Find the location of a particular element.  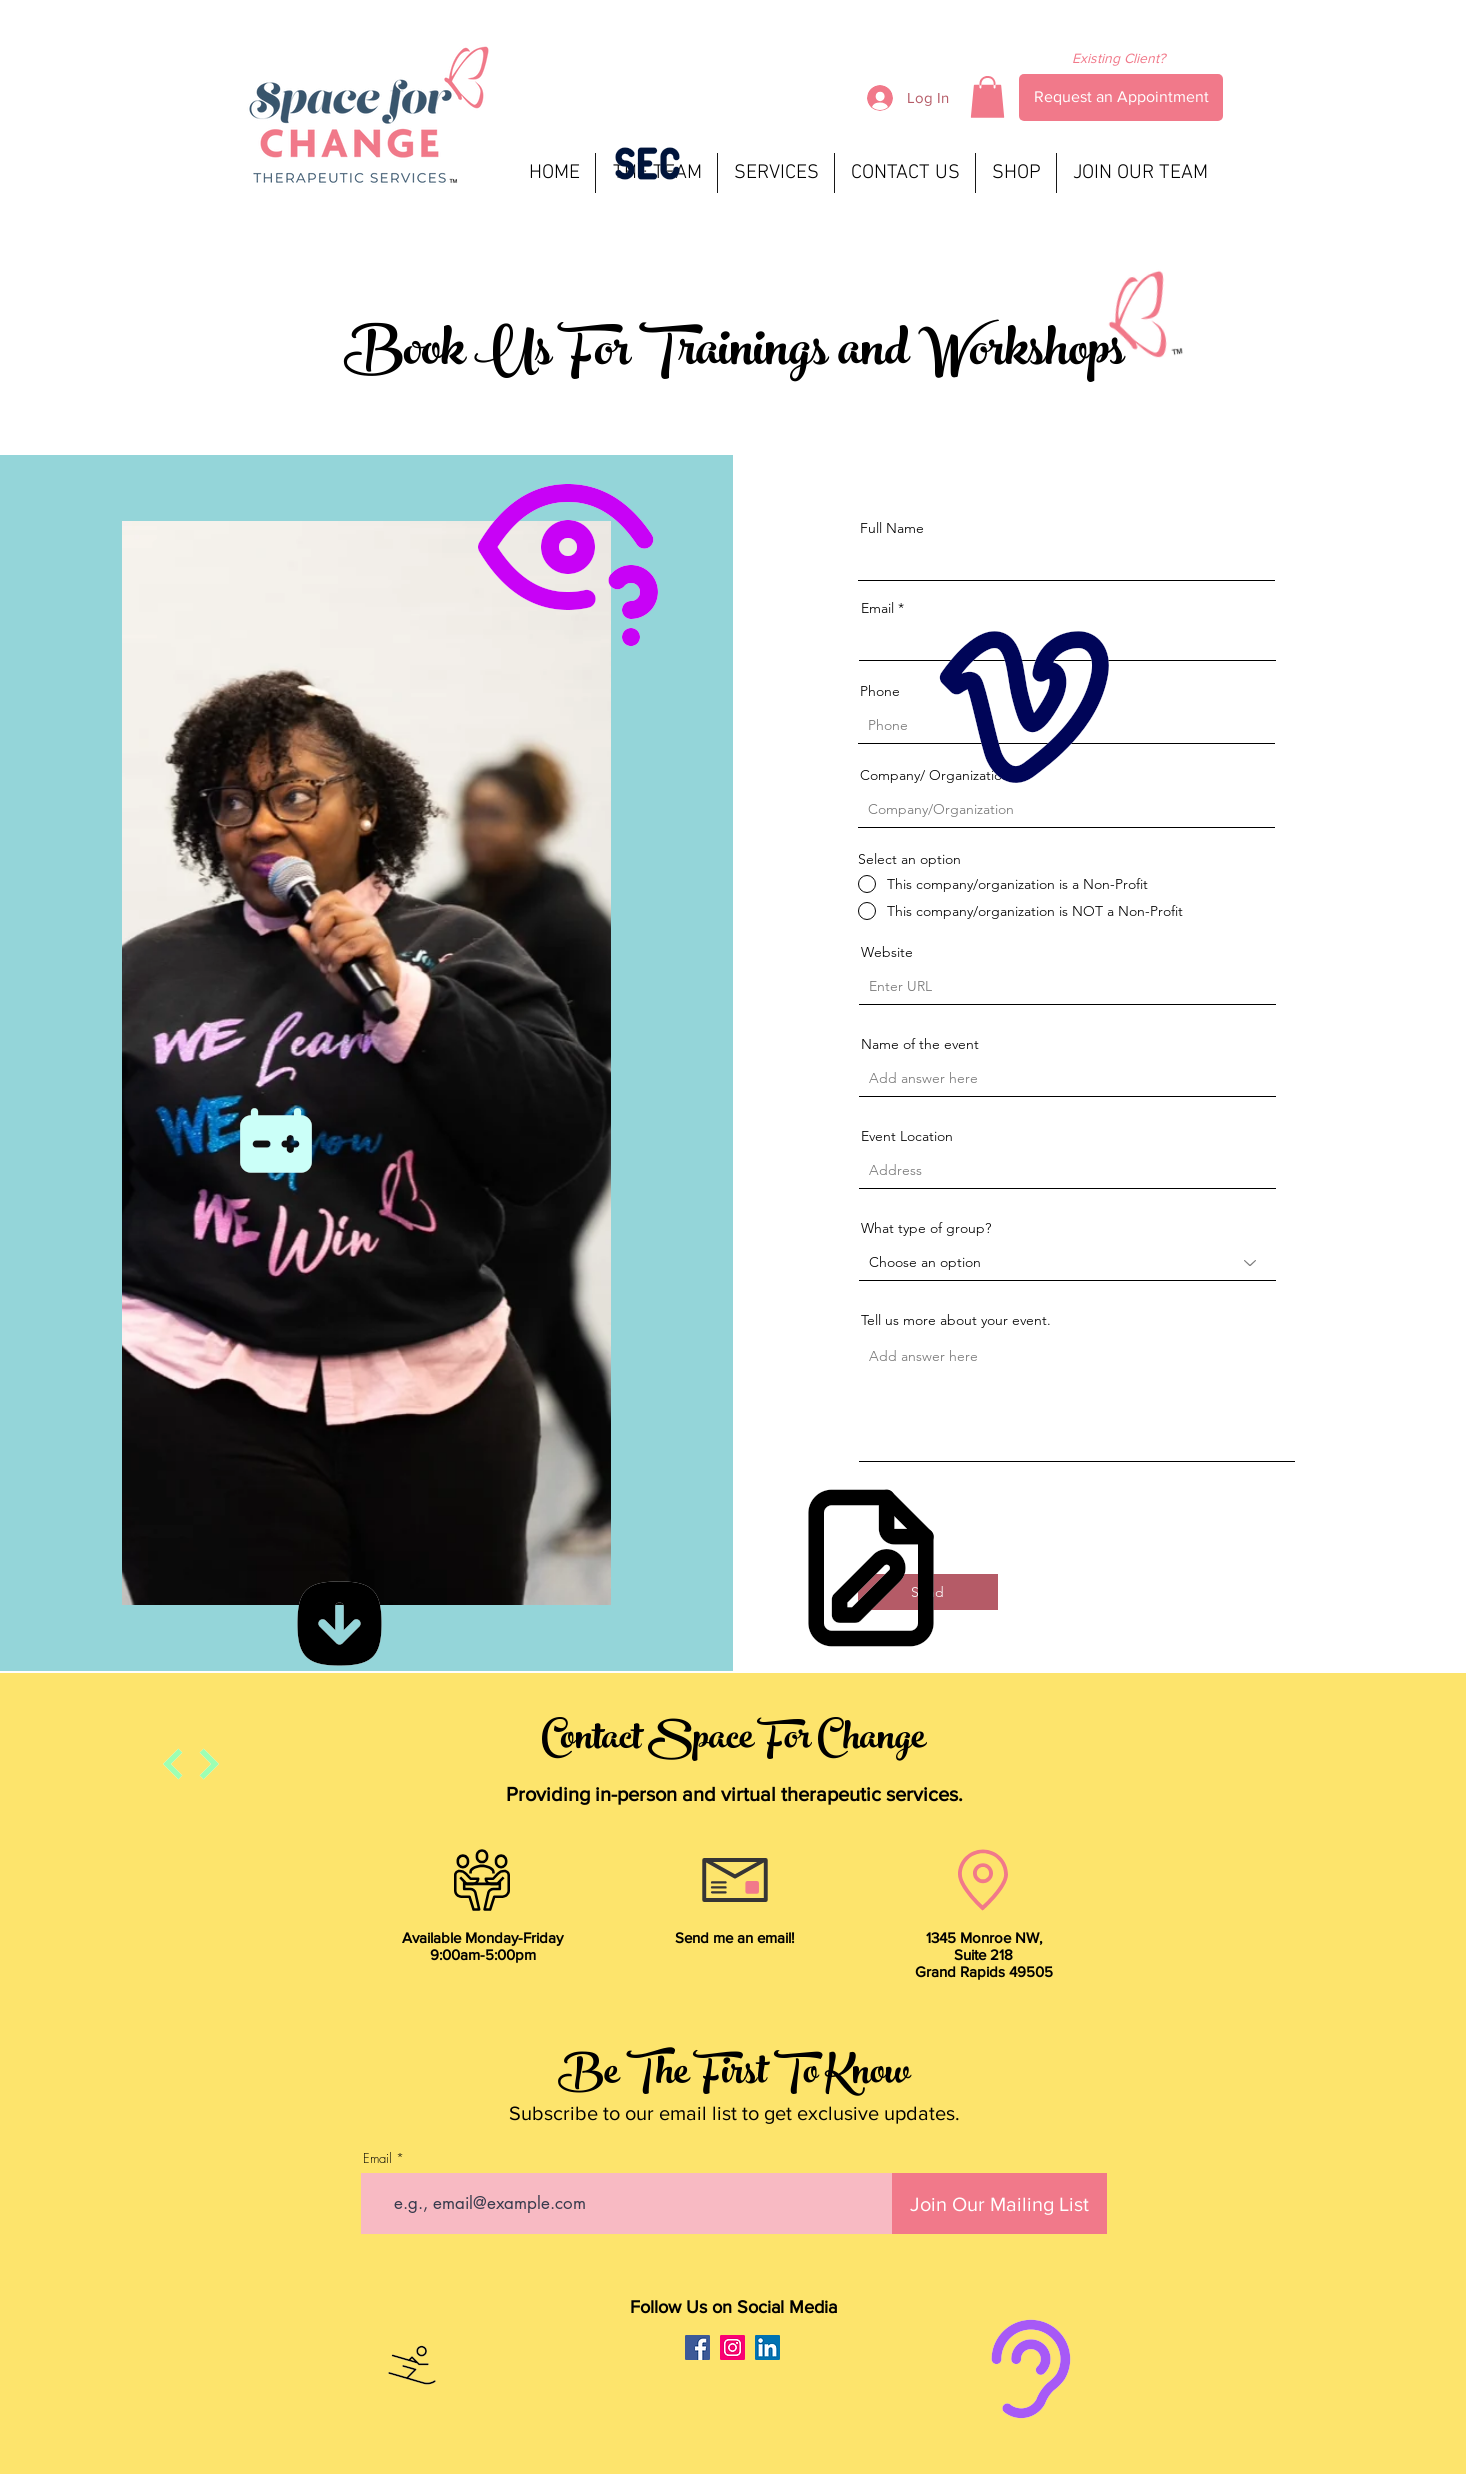

access ski resort or winter sports information is located at coordinates (412, 2366).